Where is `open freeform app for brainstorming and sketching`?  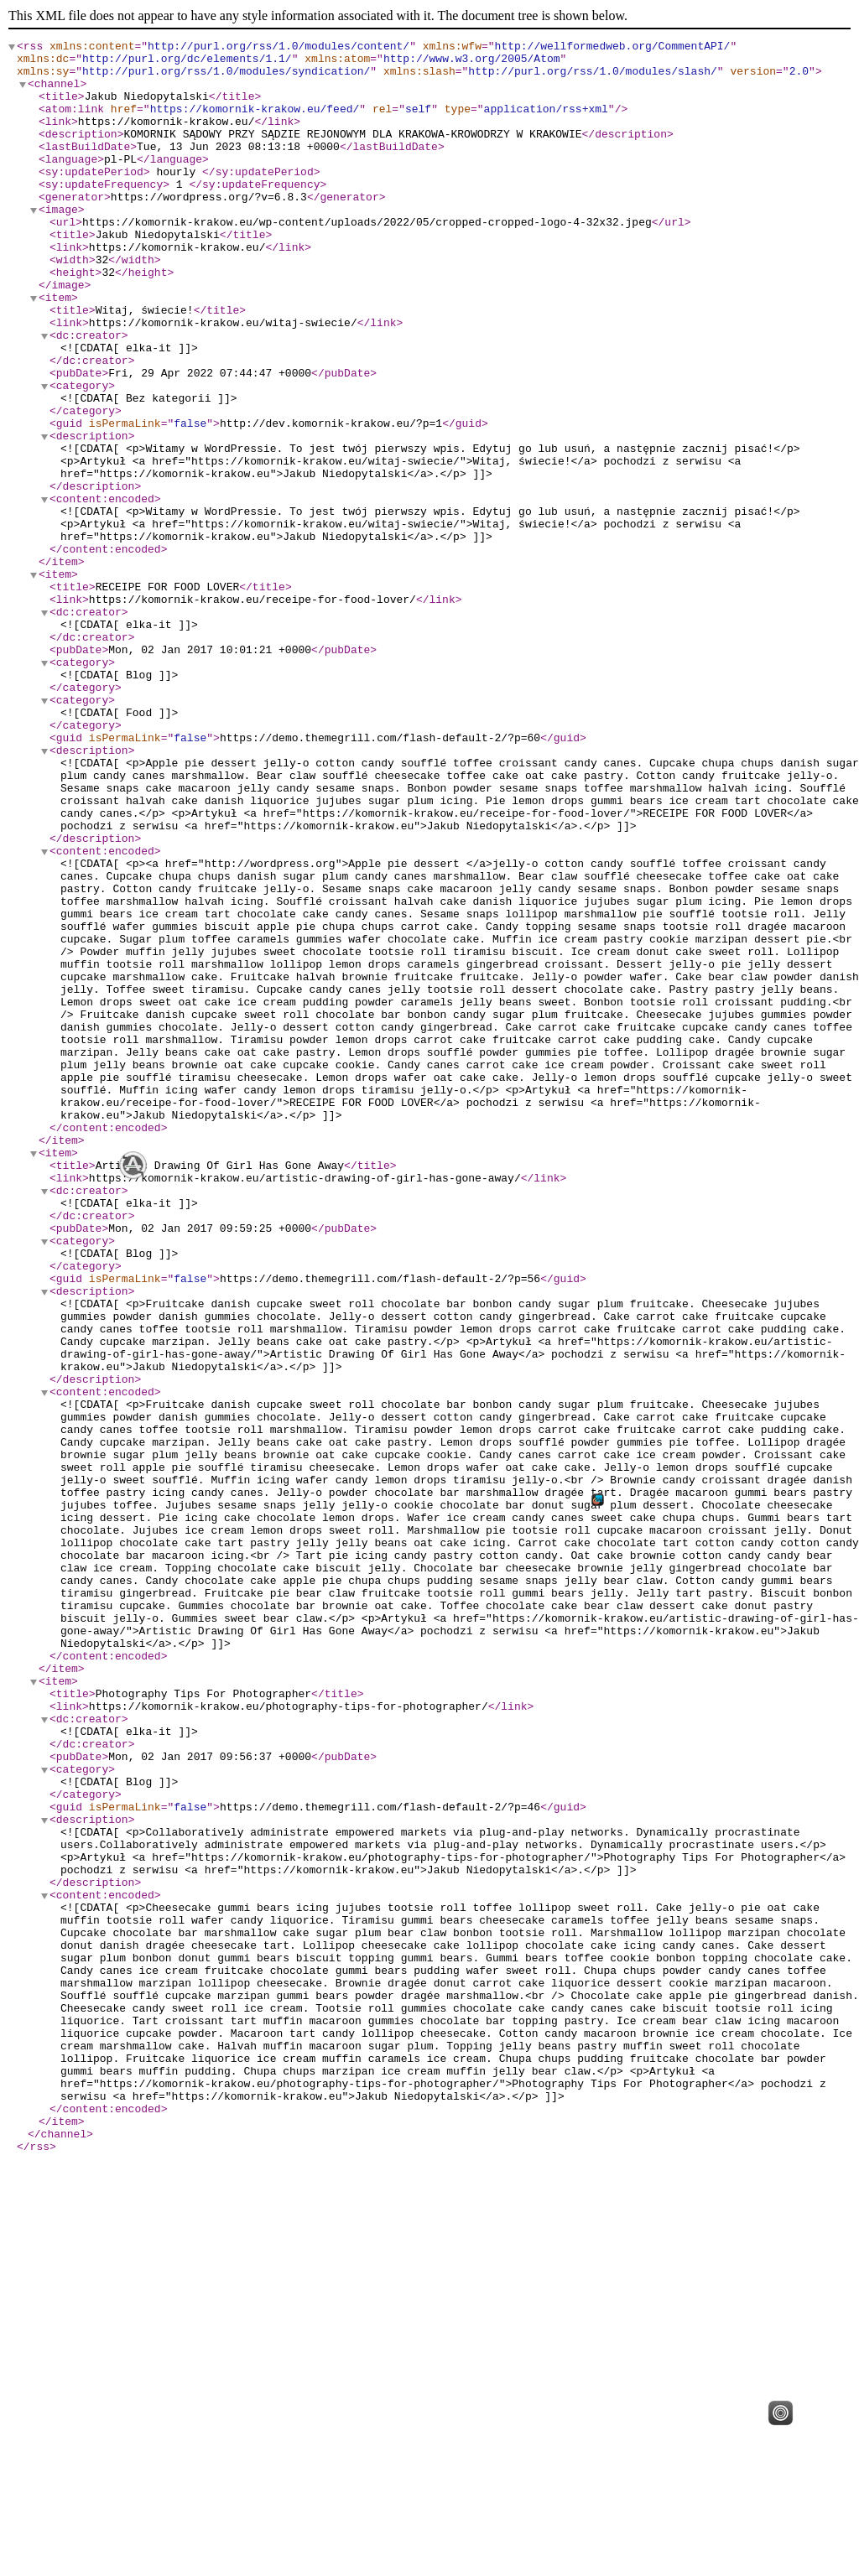
open freeform app for brainstorming and sketching is located at coordinates (597, 1499).